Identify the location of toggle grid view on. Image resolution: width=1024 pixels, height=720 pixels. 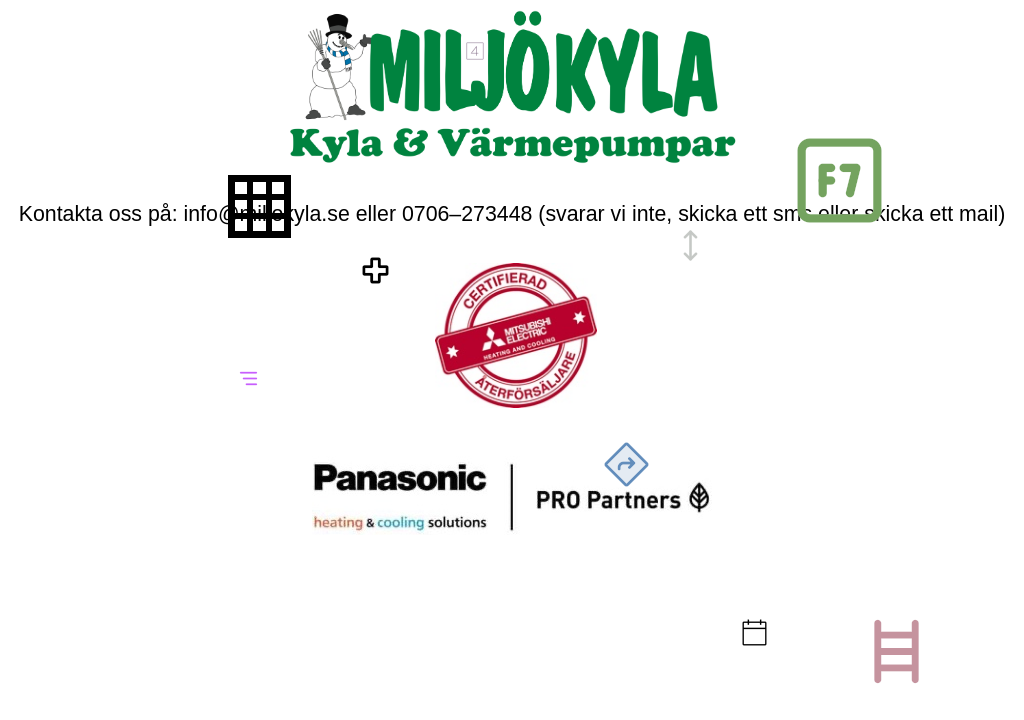
(259, 206).